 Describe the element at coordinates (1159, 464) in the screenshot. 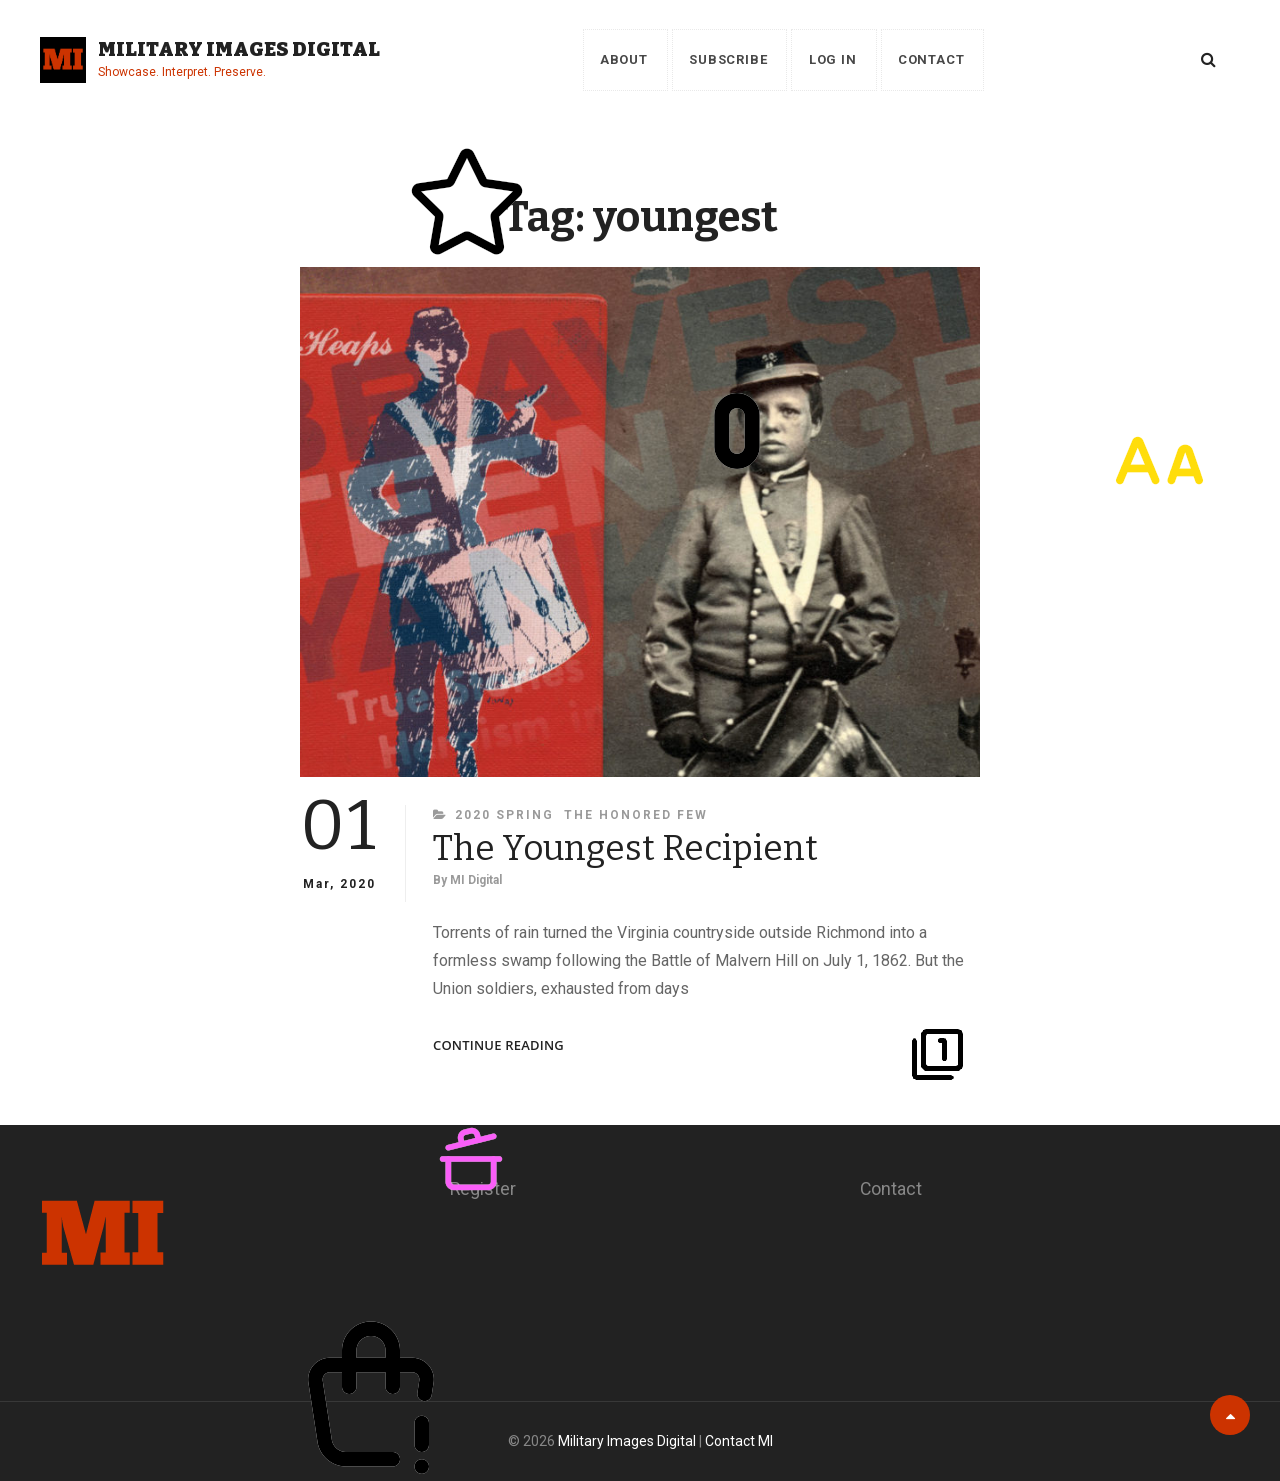

I see `adjust text size settings` at that location.